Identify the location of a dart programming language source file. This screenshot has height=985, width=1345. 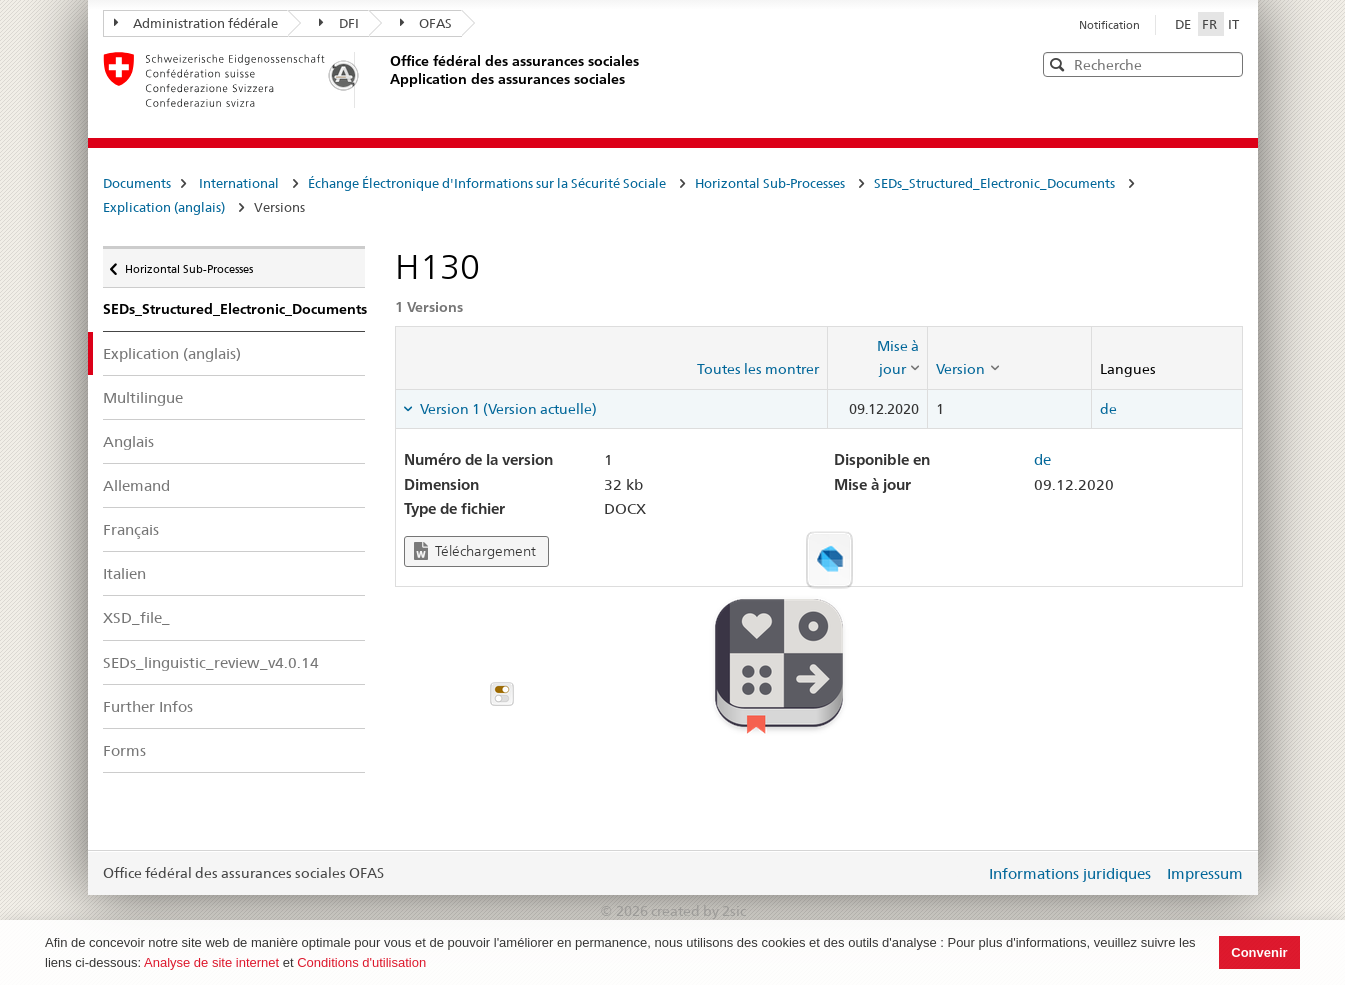
(829, 559).